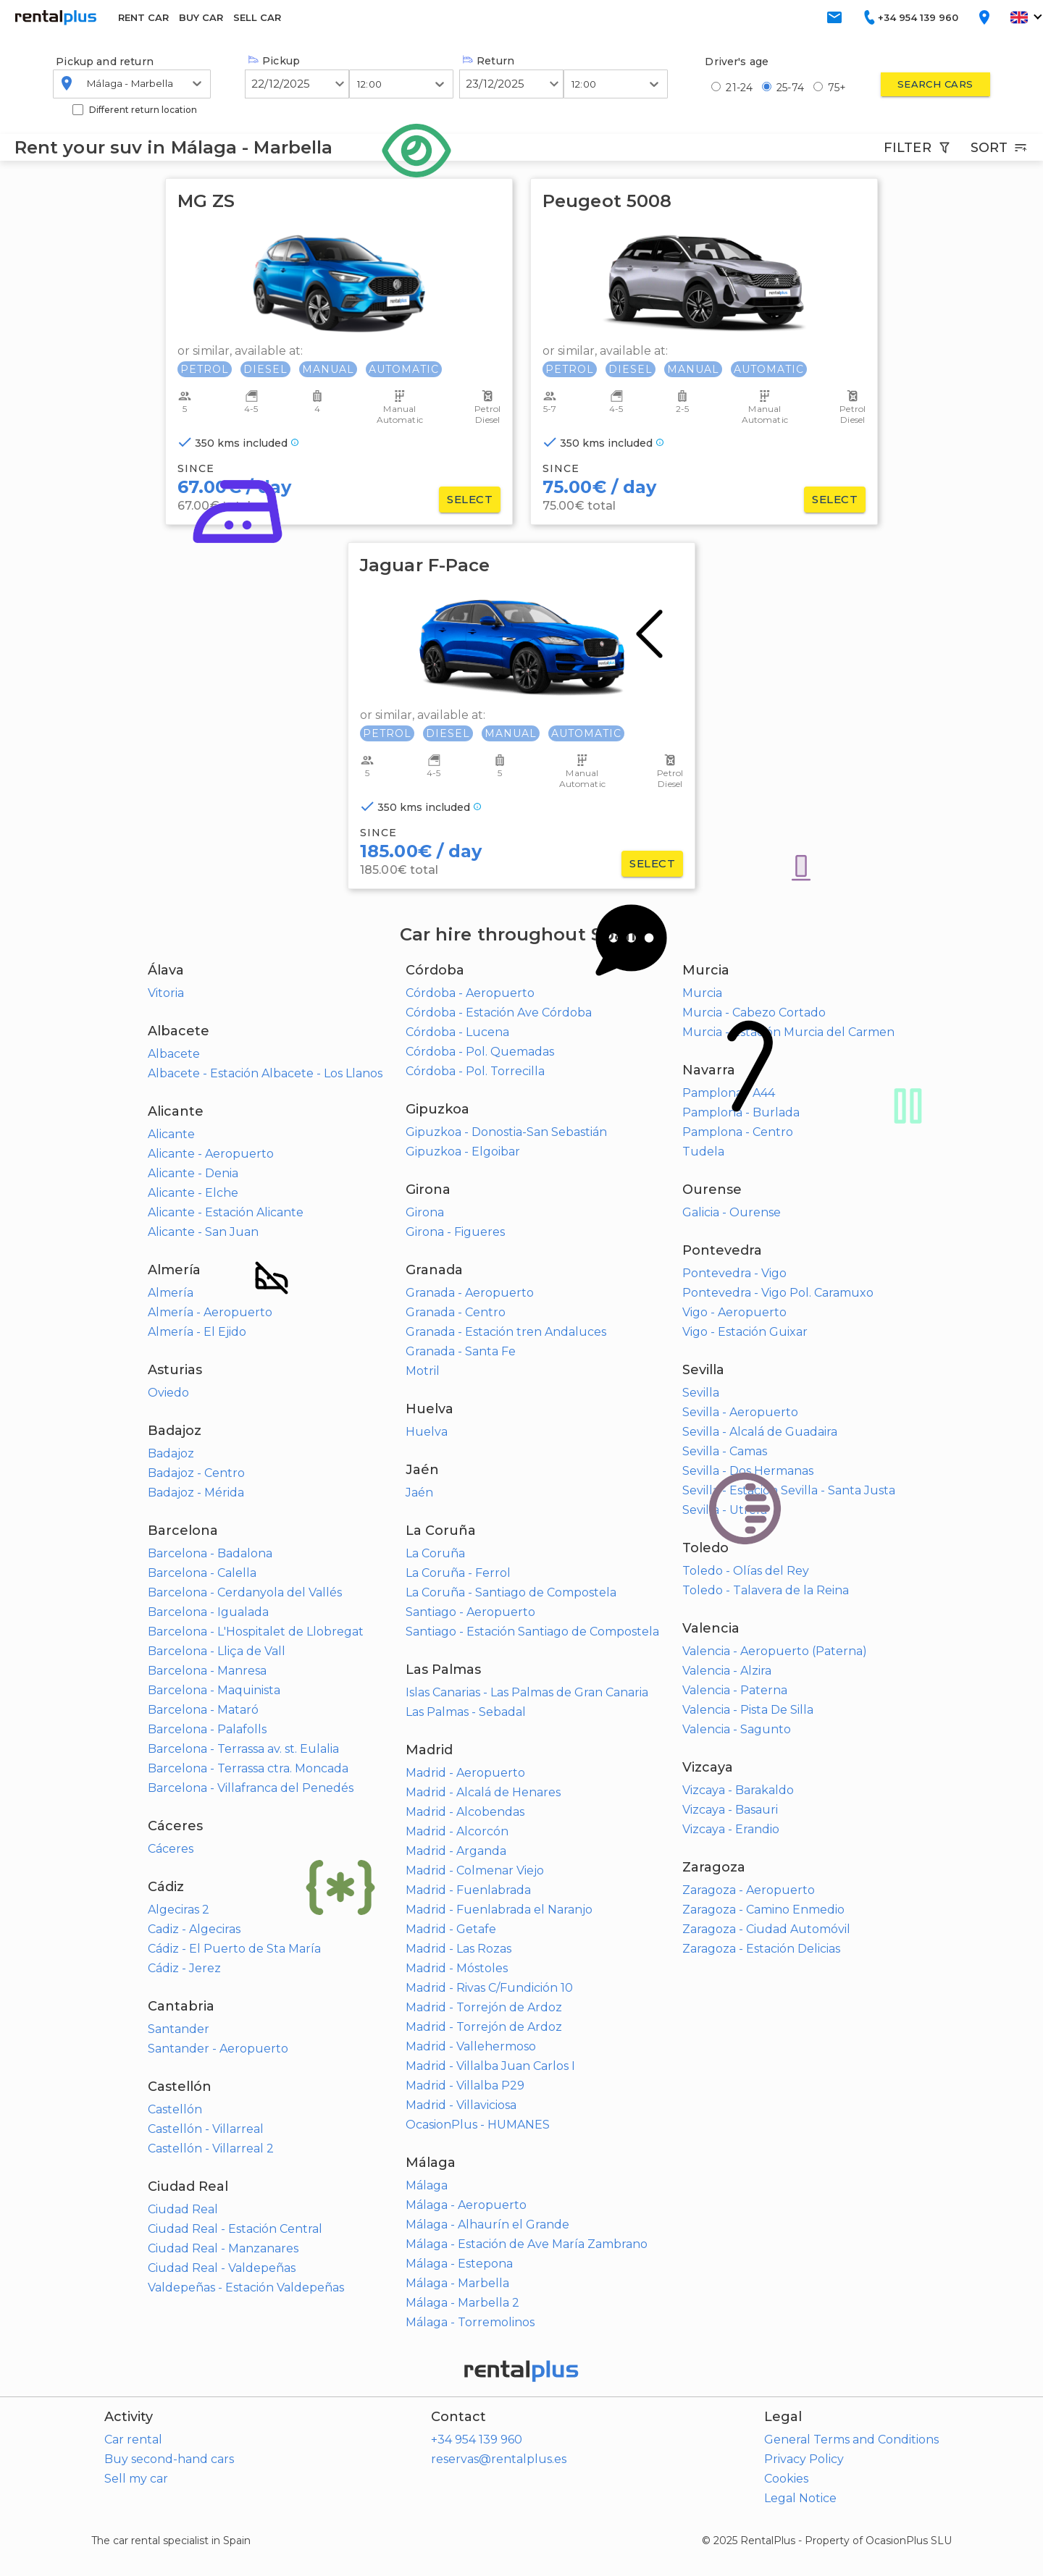 This screenshot has height=2576, width=1043. I want to click on toggle shadow effects on an element, so click(745, 1508).